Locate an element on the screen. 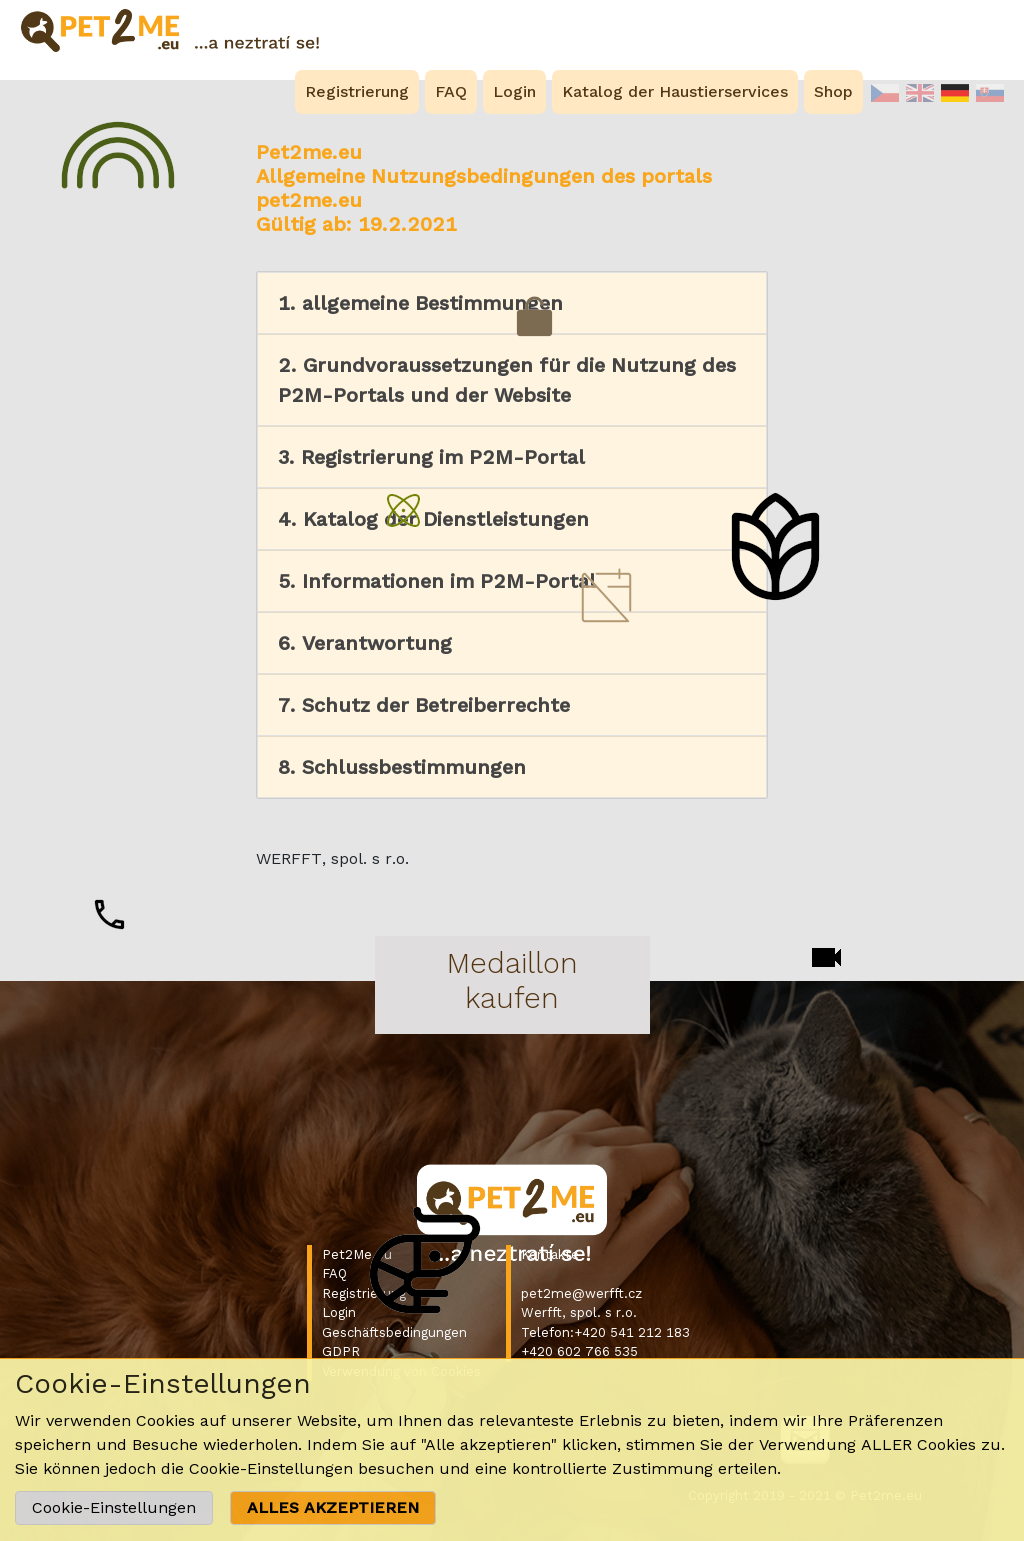 This screenshot has width=1024, height=1541. indicates seafood or shellfish menu category is located at coordinates (425, 1262).